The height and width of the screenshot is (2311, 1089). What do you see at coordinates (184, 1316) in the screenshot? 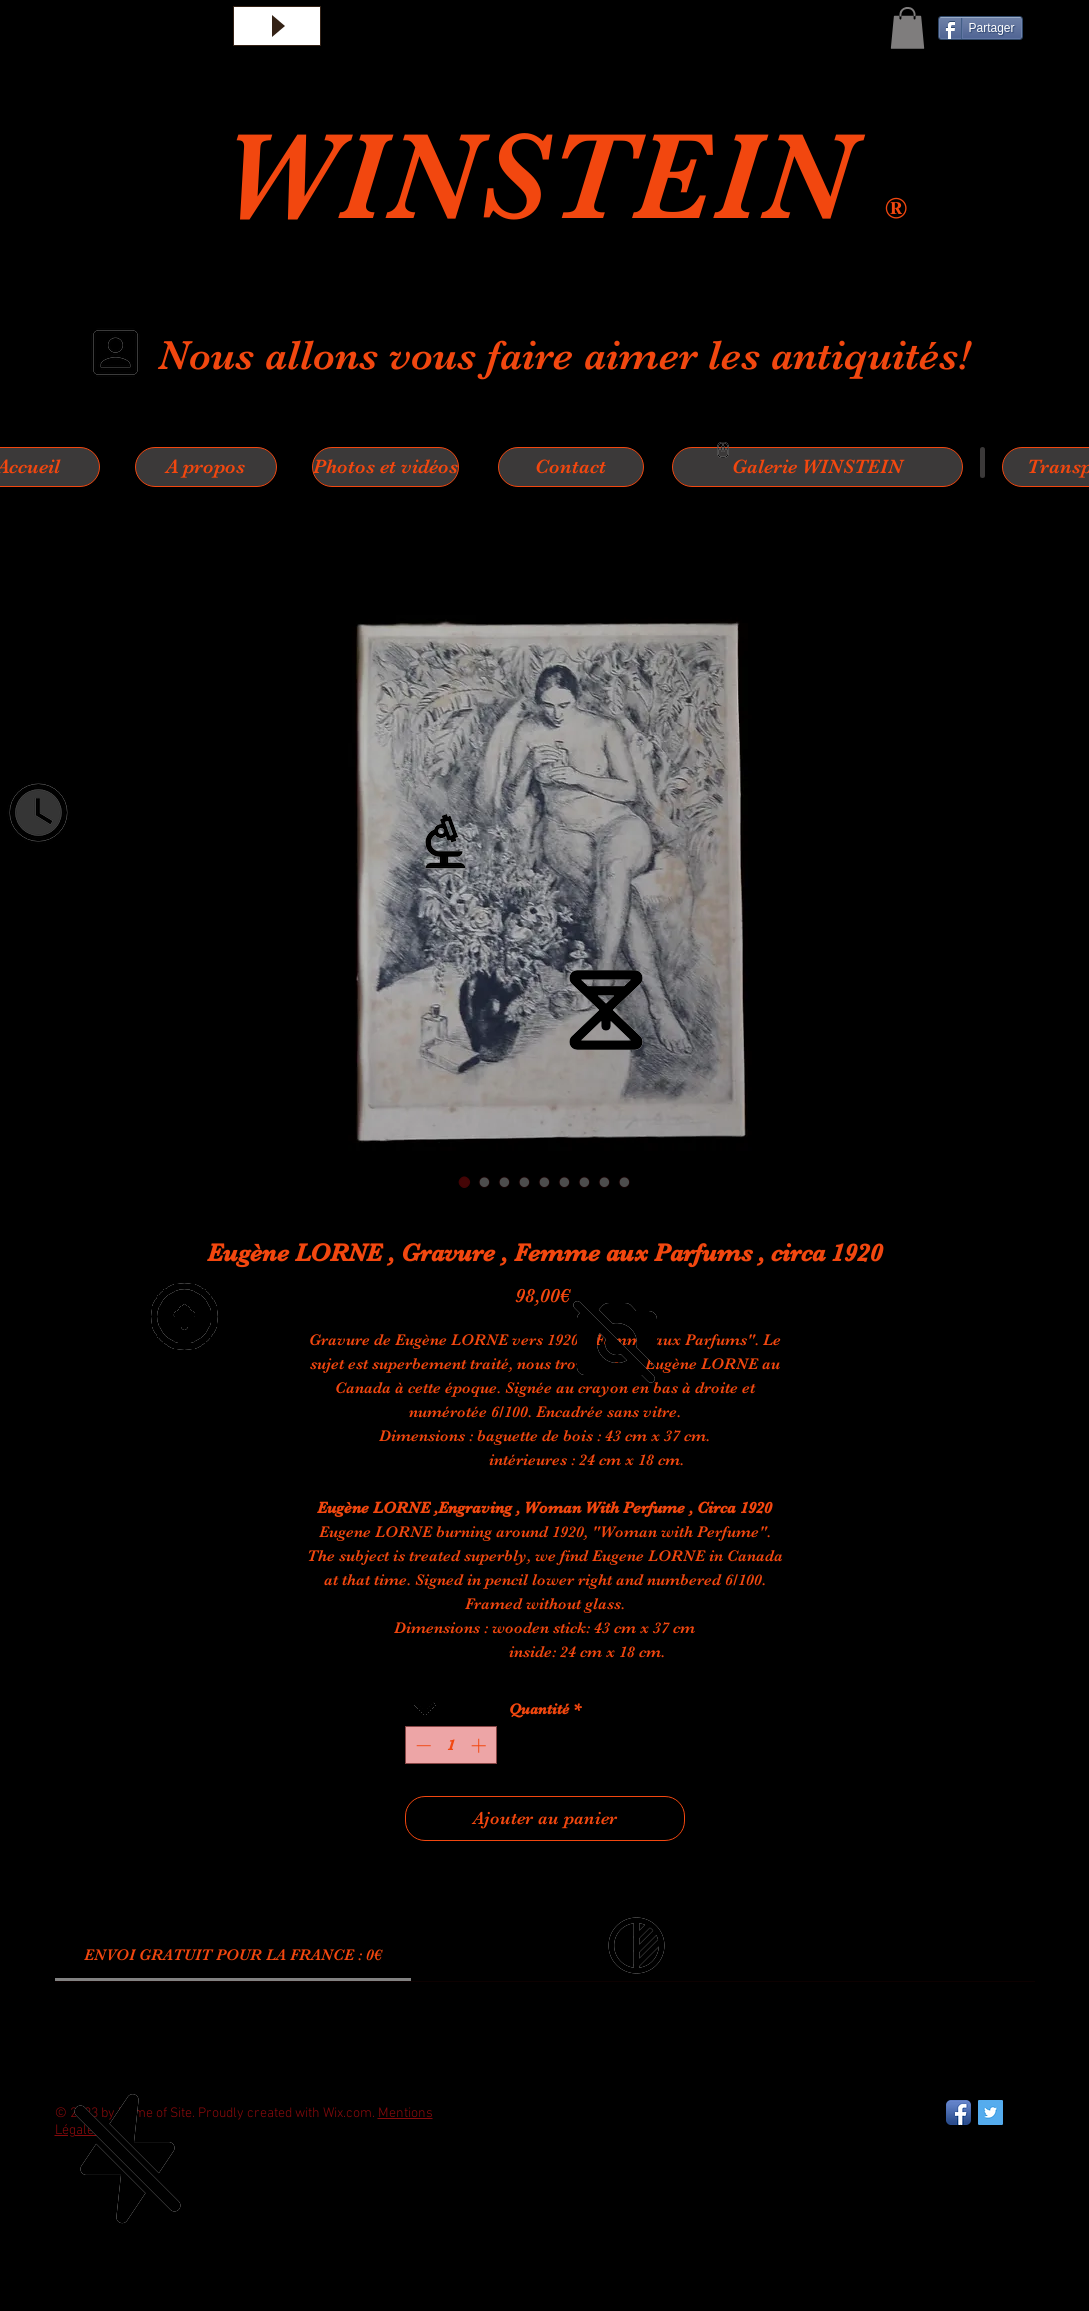
I see `upload a file or content` at bounding box center [184, 1316].